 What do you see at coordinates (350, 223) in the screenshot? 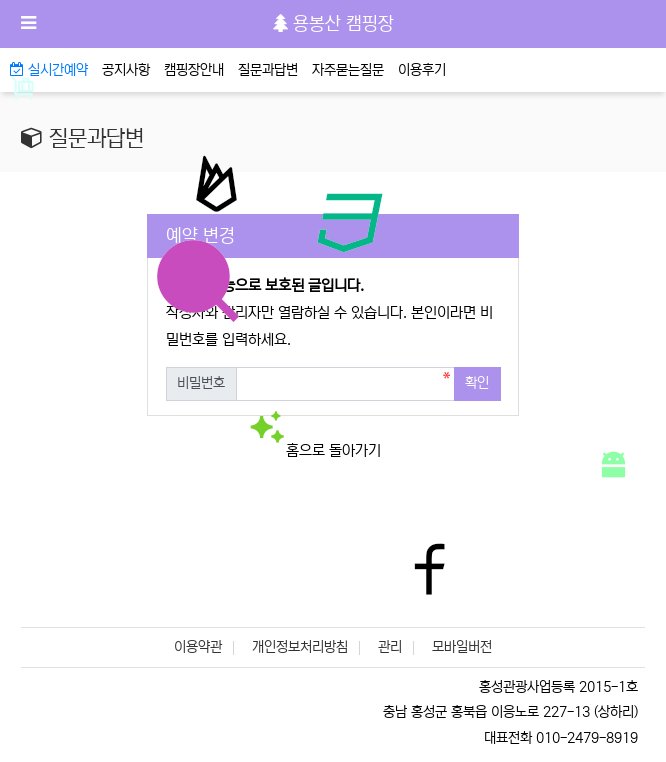
I see `indicates CSS3 styling or stylesheet` at bounding box center [350, 223].